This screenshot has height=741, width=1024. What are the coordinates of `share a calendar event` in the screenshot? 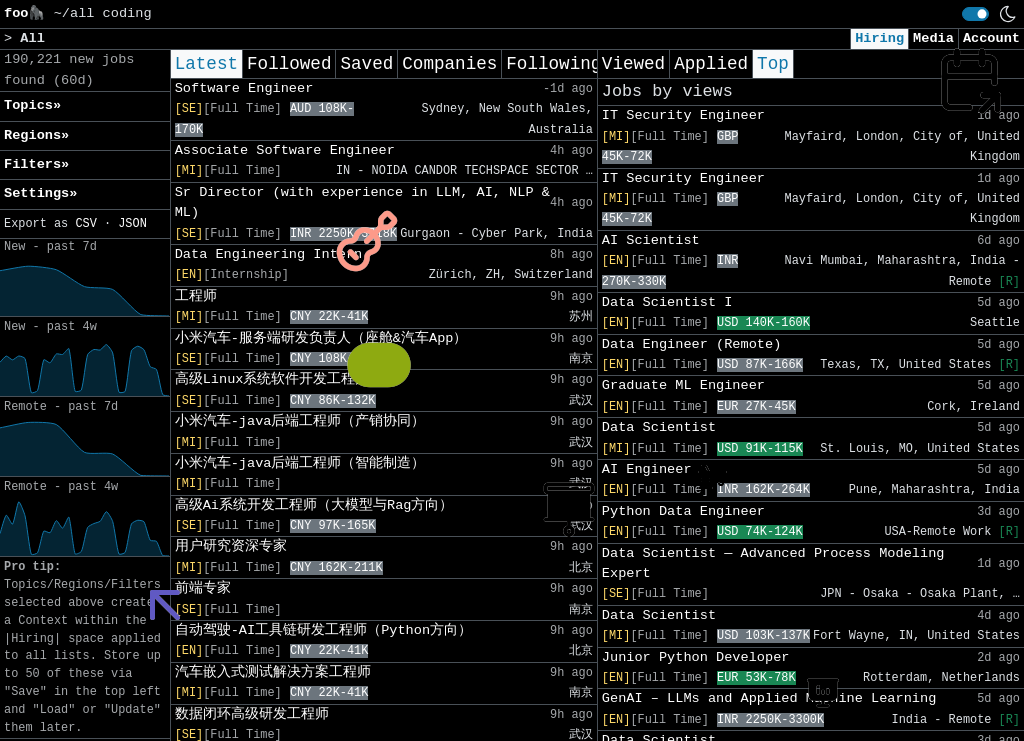 It's located at (969, 79).